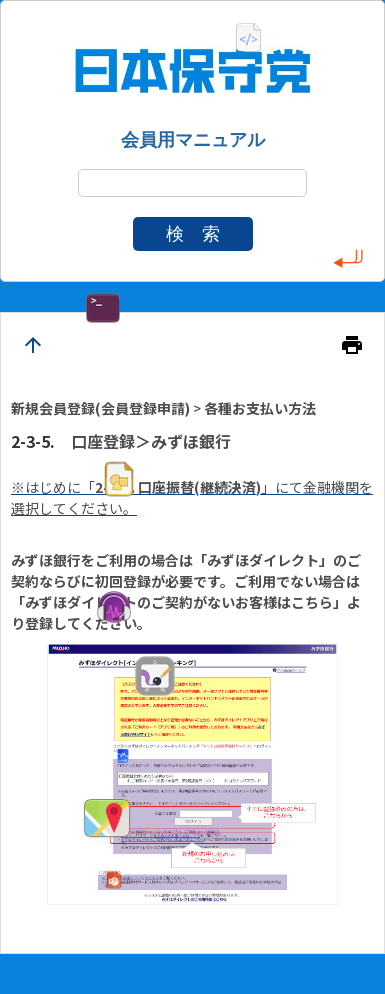 The height and width of the screenshot is (994, 385). I want to click on open the maps application, so click(107, 818).